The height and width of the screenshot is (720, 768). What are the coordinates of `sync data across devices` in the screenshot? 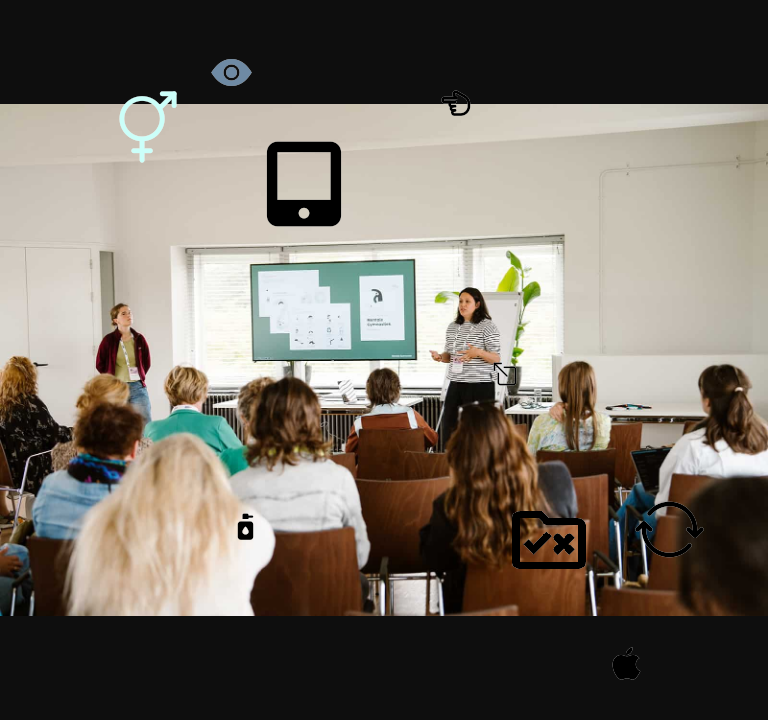 It's located at (669, 529).